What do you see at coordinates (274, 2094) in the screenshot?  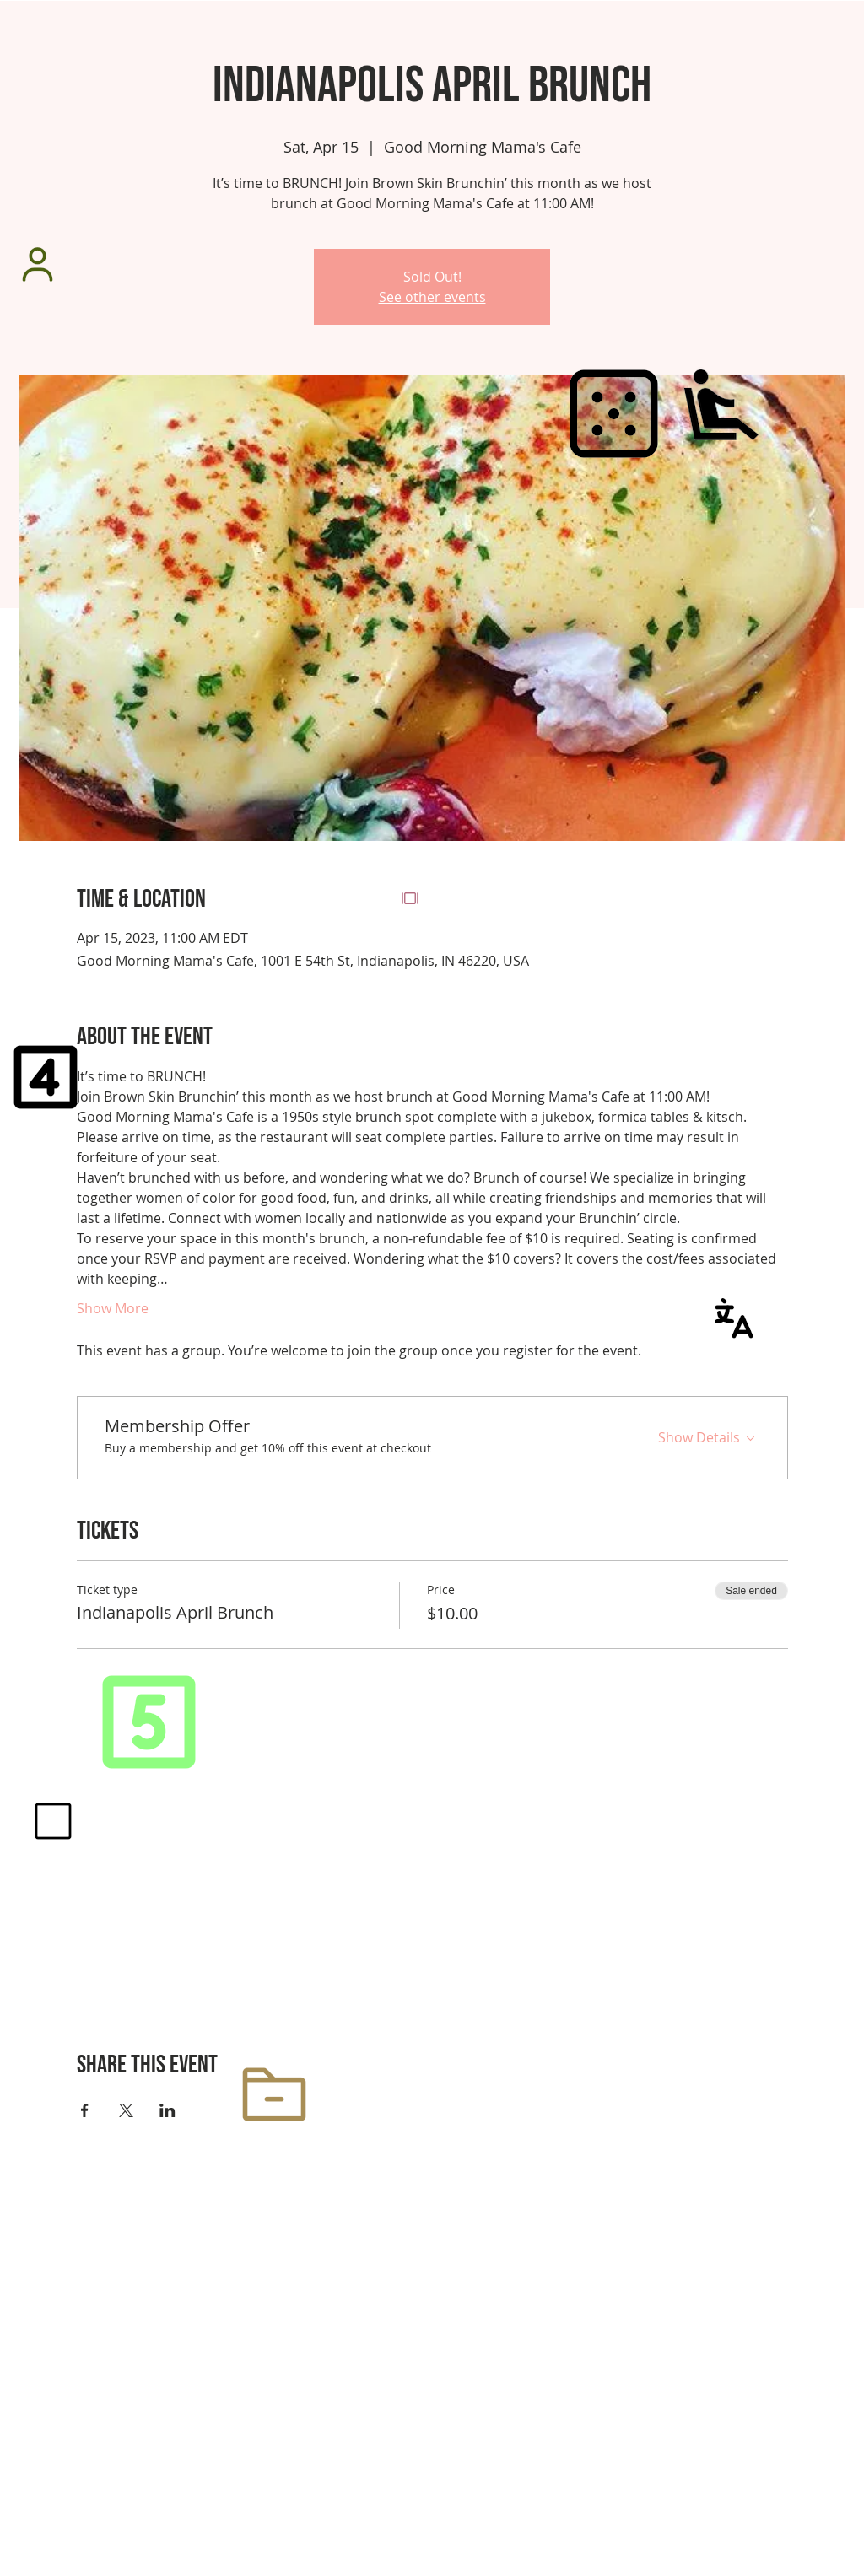 I see `remove a file or item from this folder` at bounding box center [274, 2094].